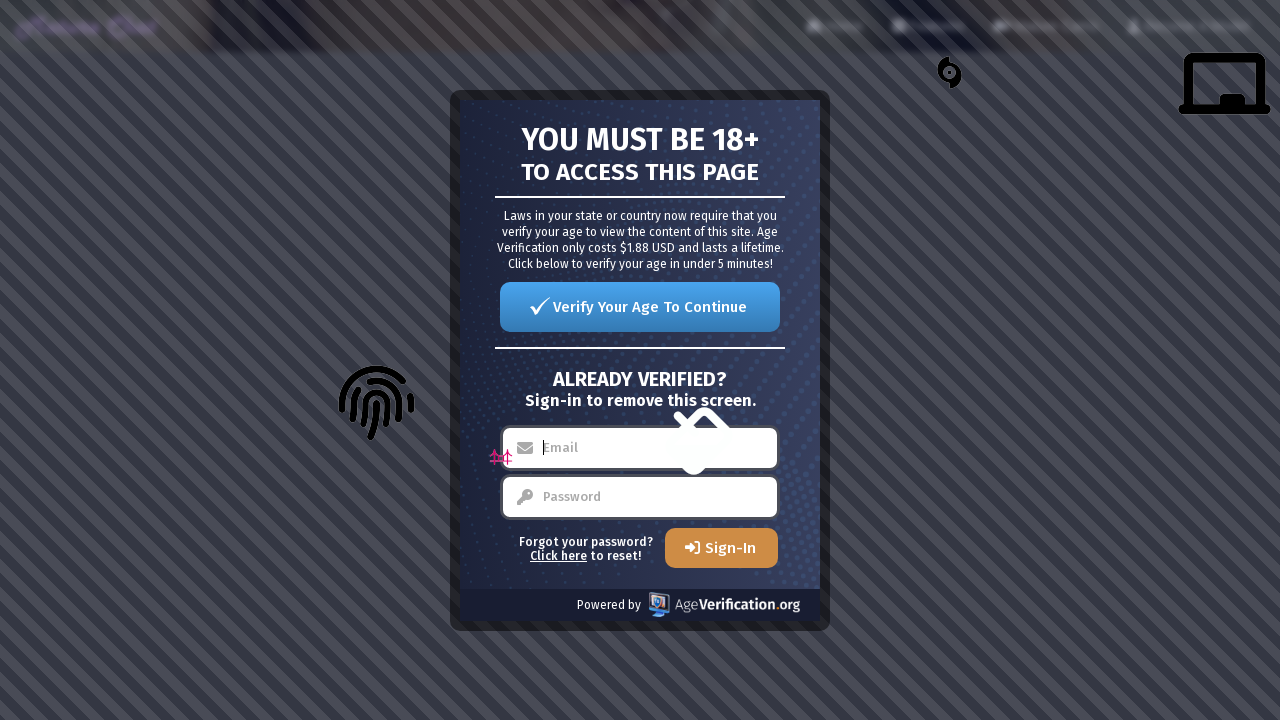  What do you see at coordinates (699, 441) in the screenshot?
I see `fill an area with color` at bounding box center [699, 441].